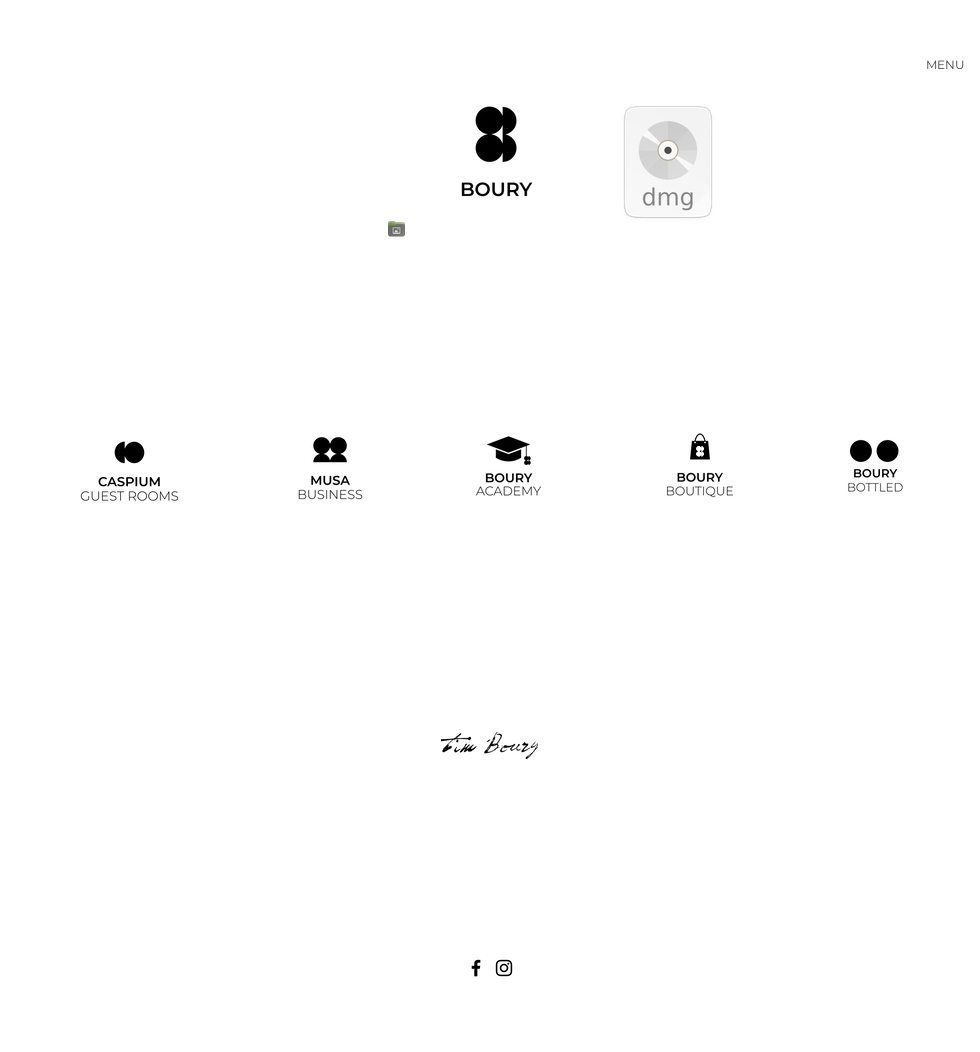 This screenshot has width=980, height=1052. Describe the element at coordinates (668, 162) in the screenshot. I see `apple disk image file (.dmg)` at that location.